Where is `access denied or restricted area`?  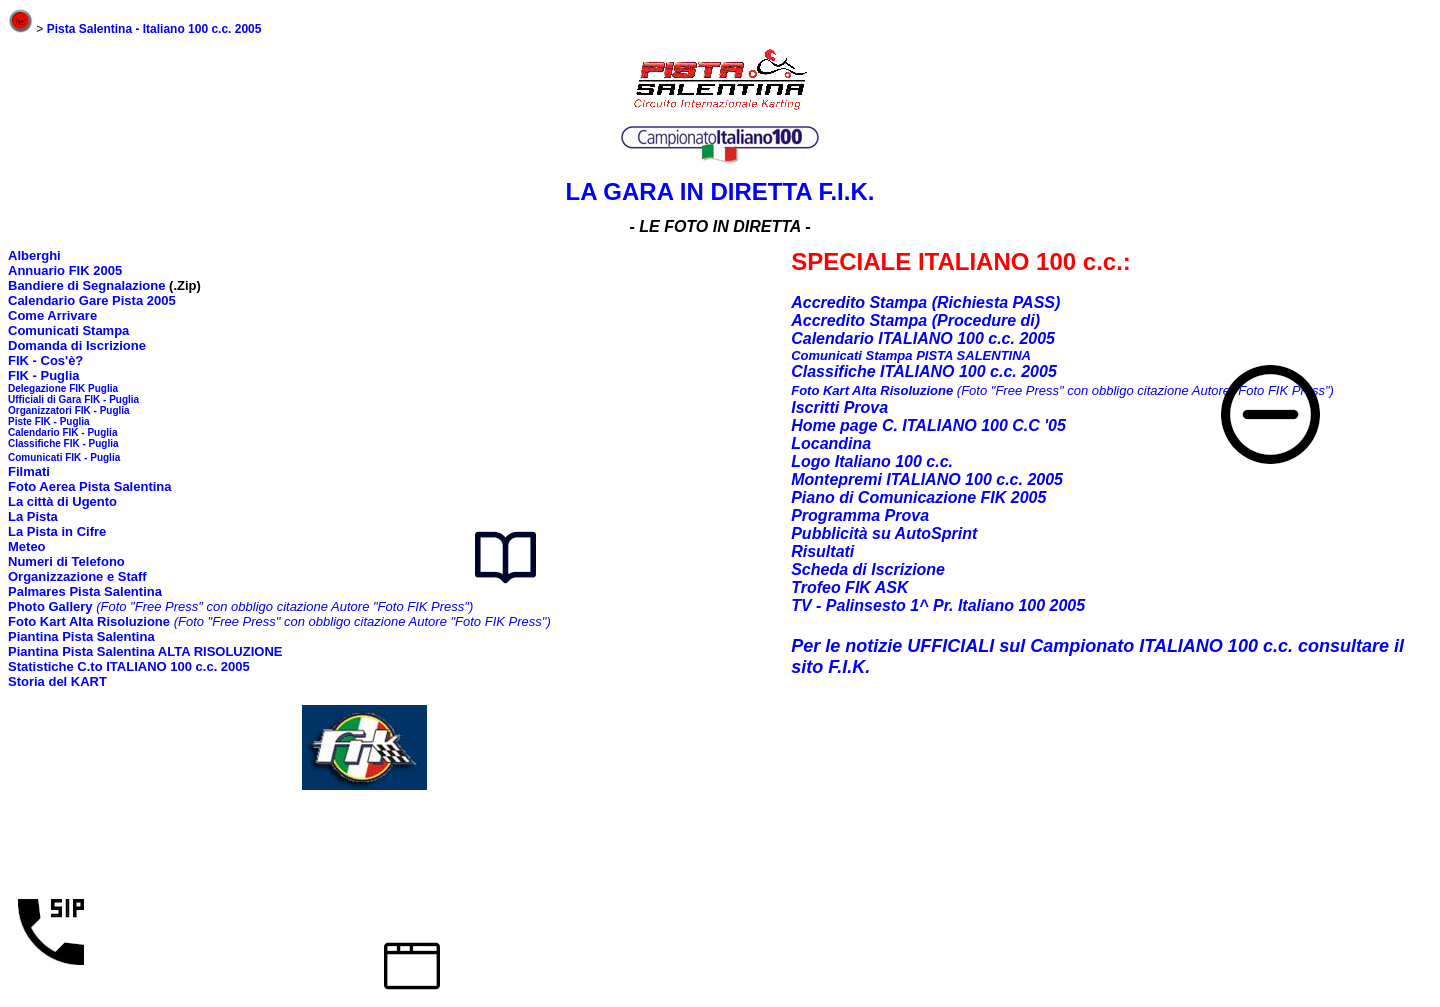
access denied or restricted area is located at coordinates (1270, 414).